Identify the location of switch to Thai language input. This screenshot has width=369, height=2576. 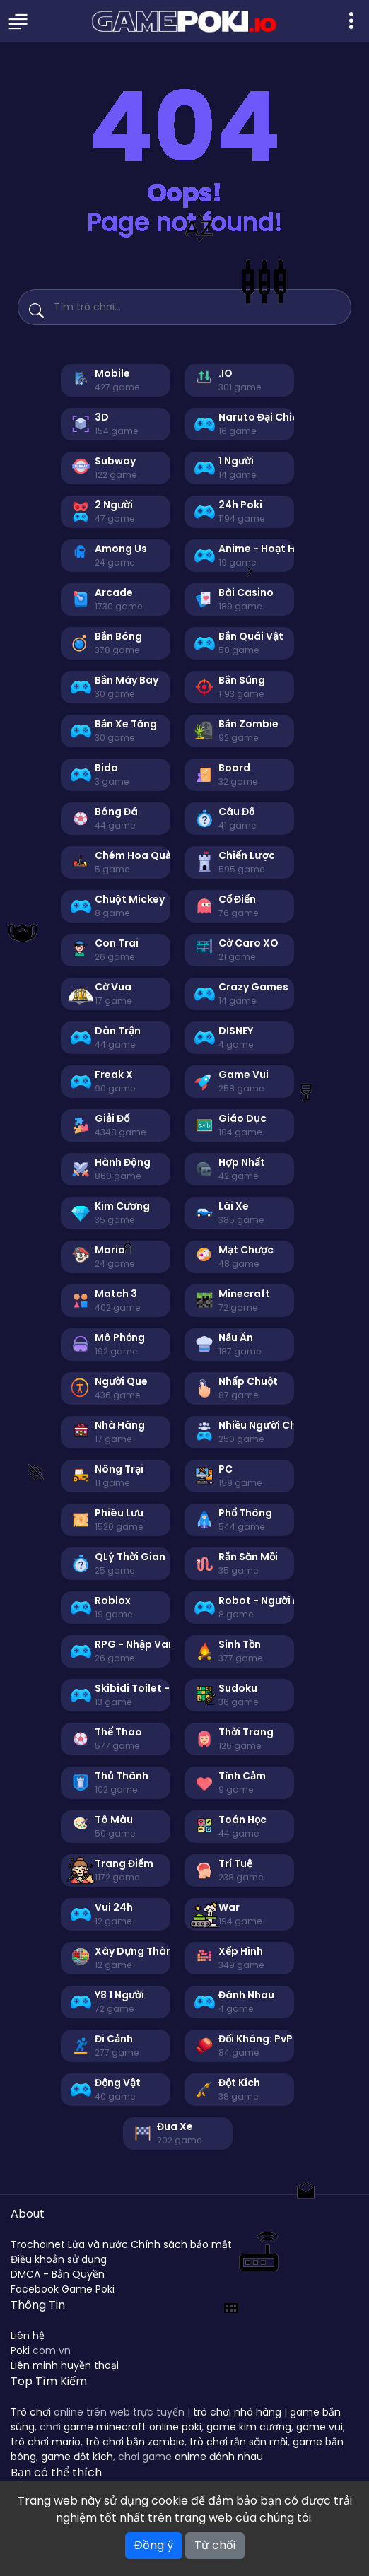
(128, 1248).